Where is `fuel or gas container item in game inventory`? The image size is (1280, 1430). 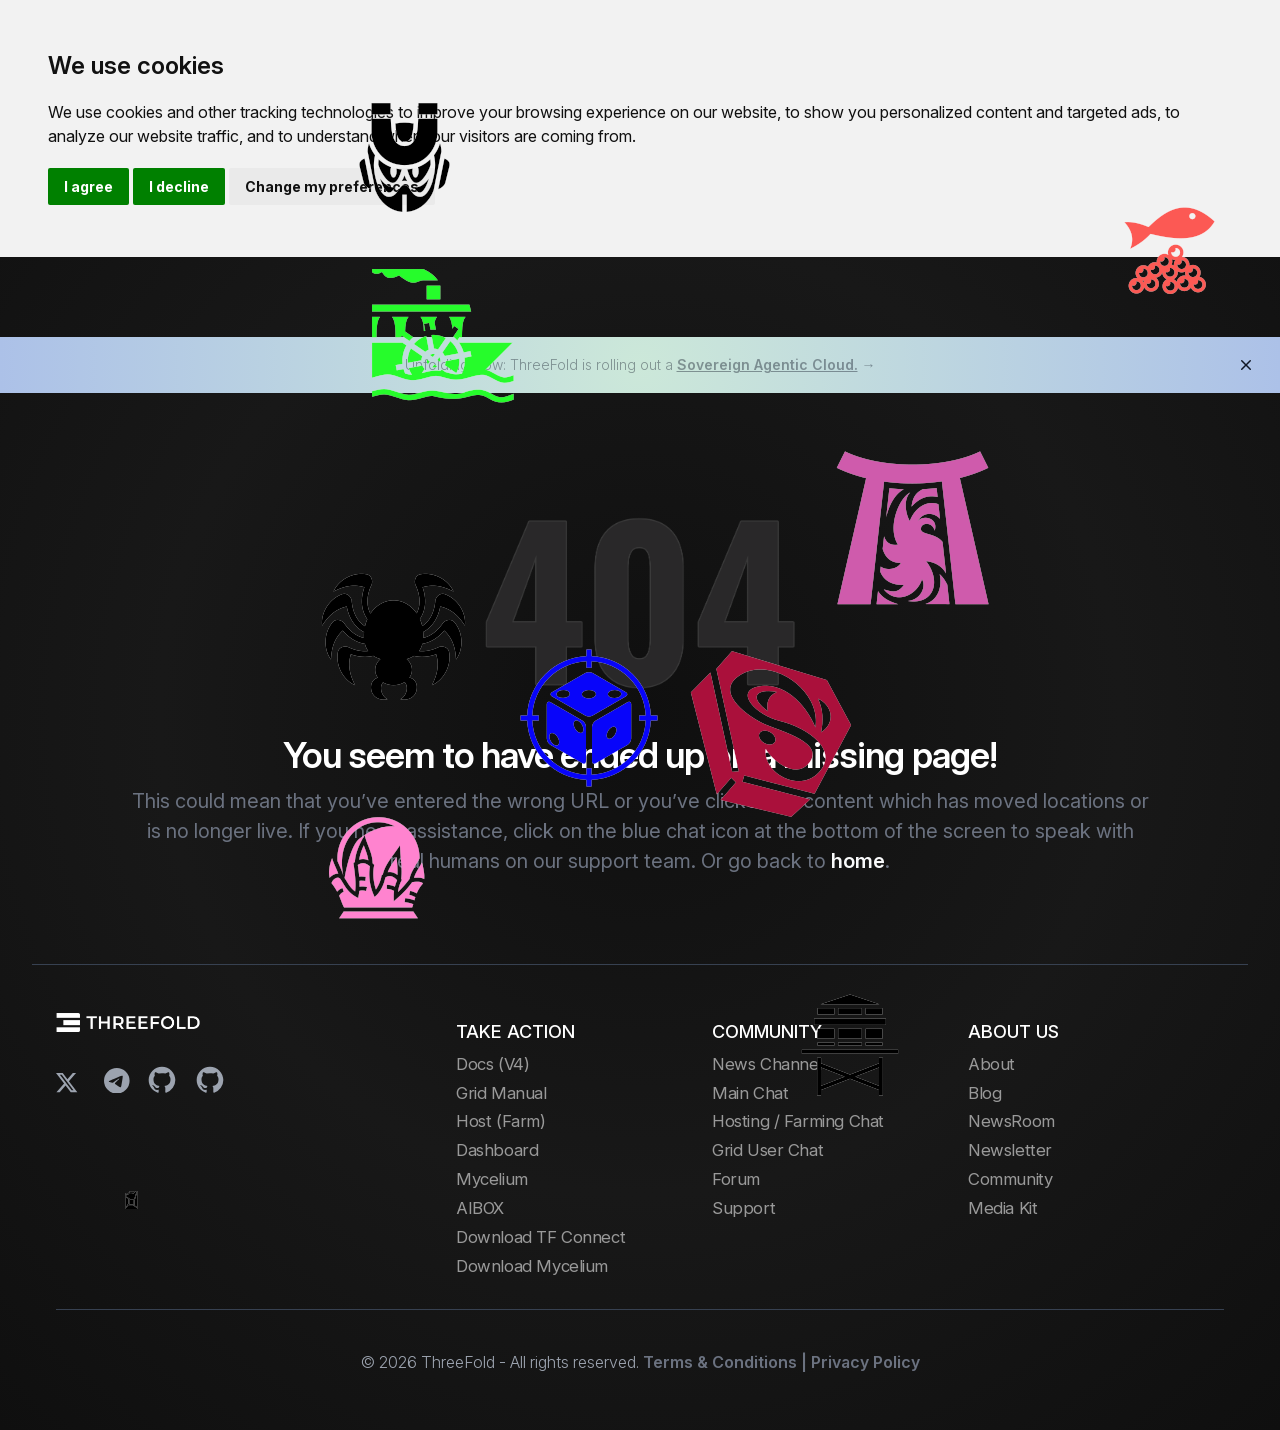
fuel or gas container item in game inventory is located at coordinates (131, 1199).